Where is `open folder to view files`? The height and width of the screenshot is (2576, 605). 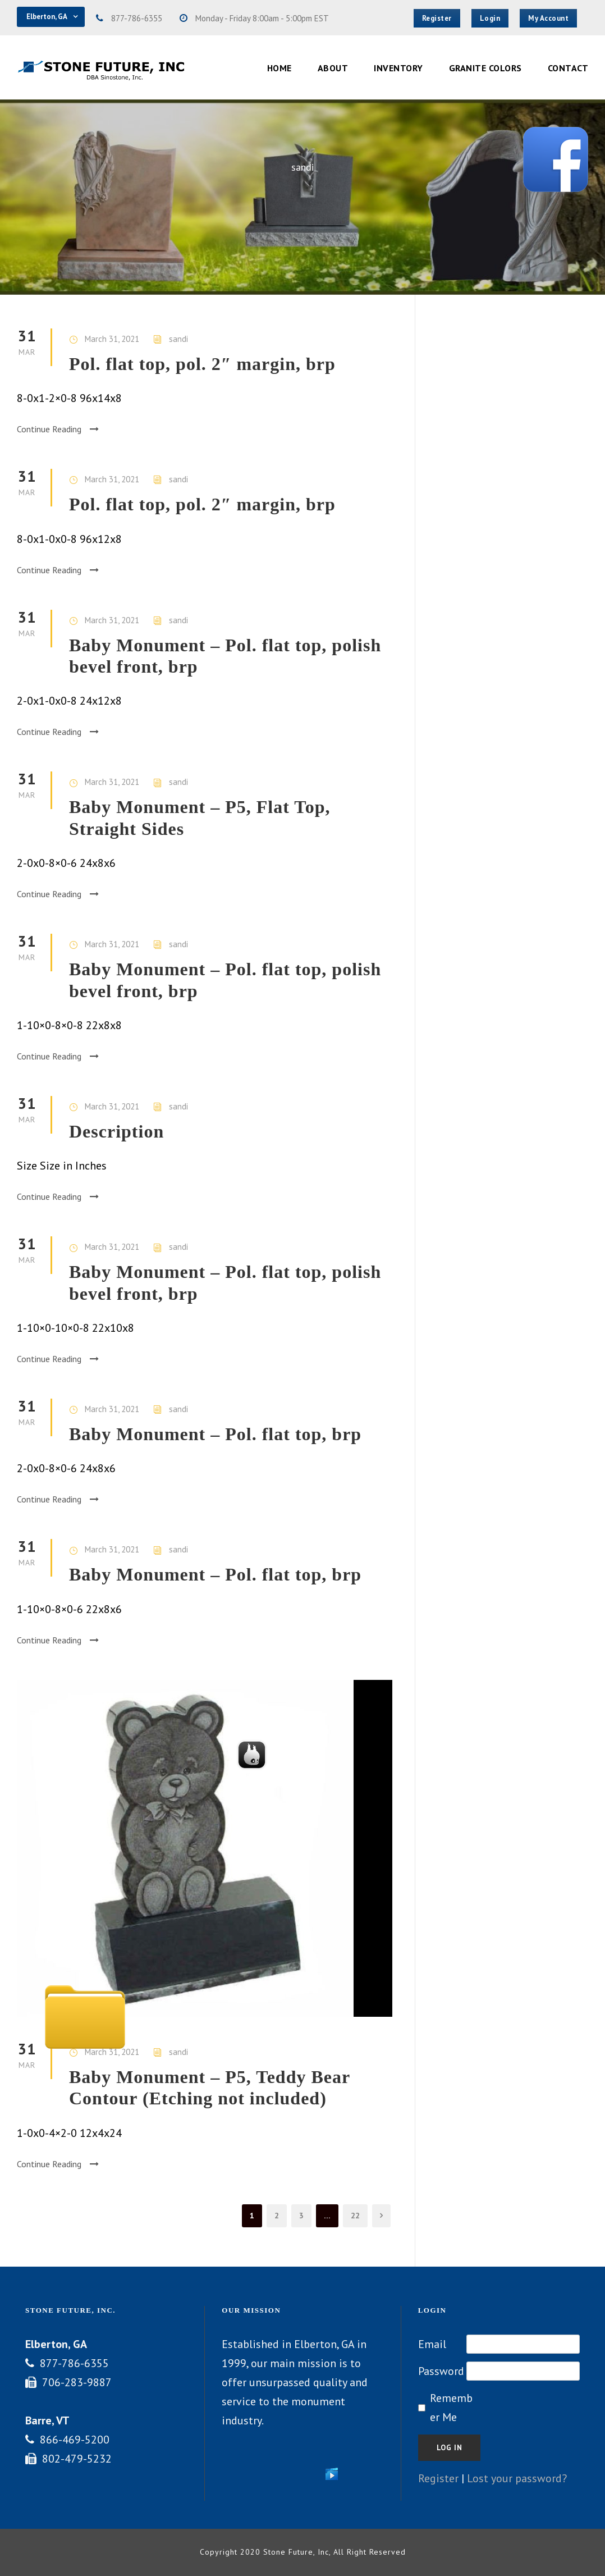
open folder to view files is located at coordinates (85, 2017).